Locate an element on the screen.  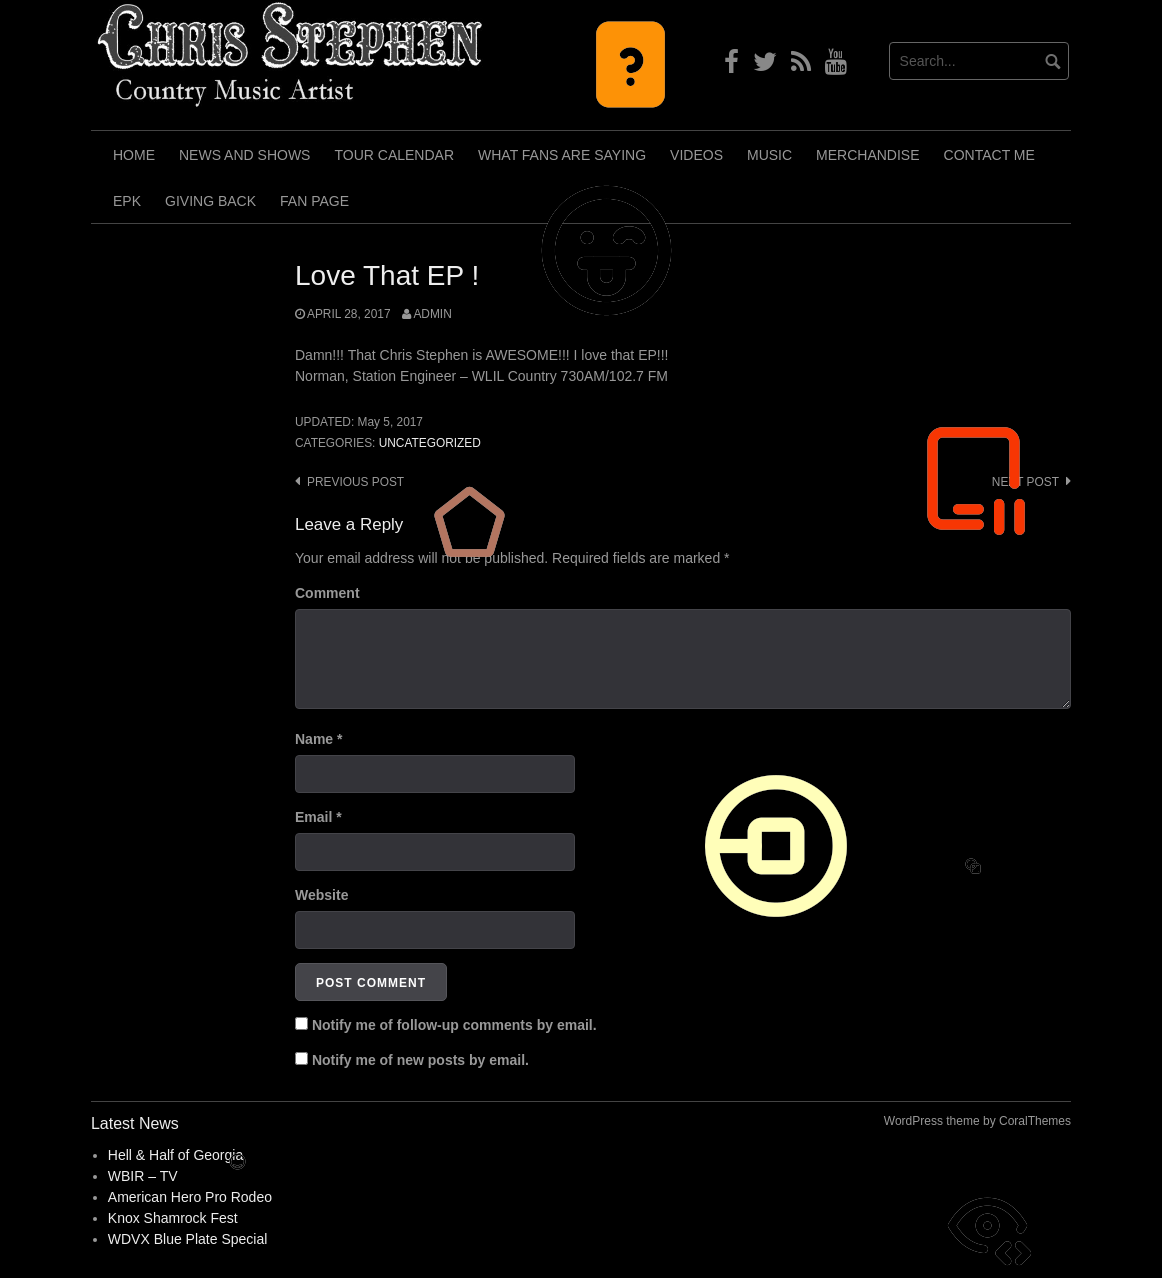
unknown or unrecognized device detected is located at coordinates (630, 64).